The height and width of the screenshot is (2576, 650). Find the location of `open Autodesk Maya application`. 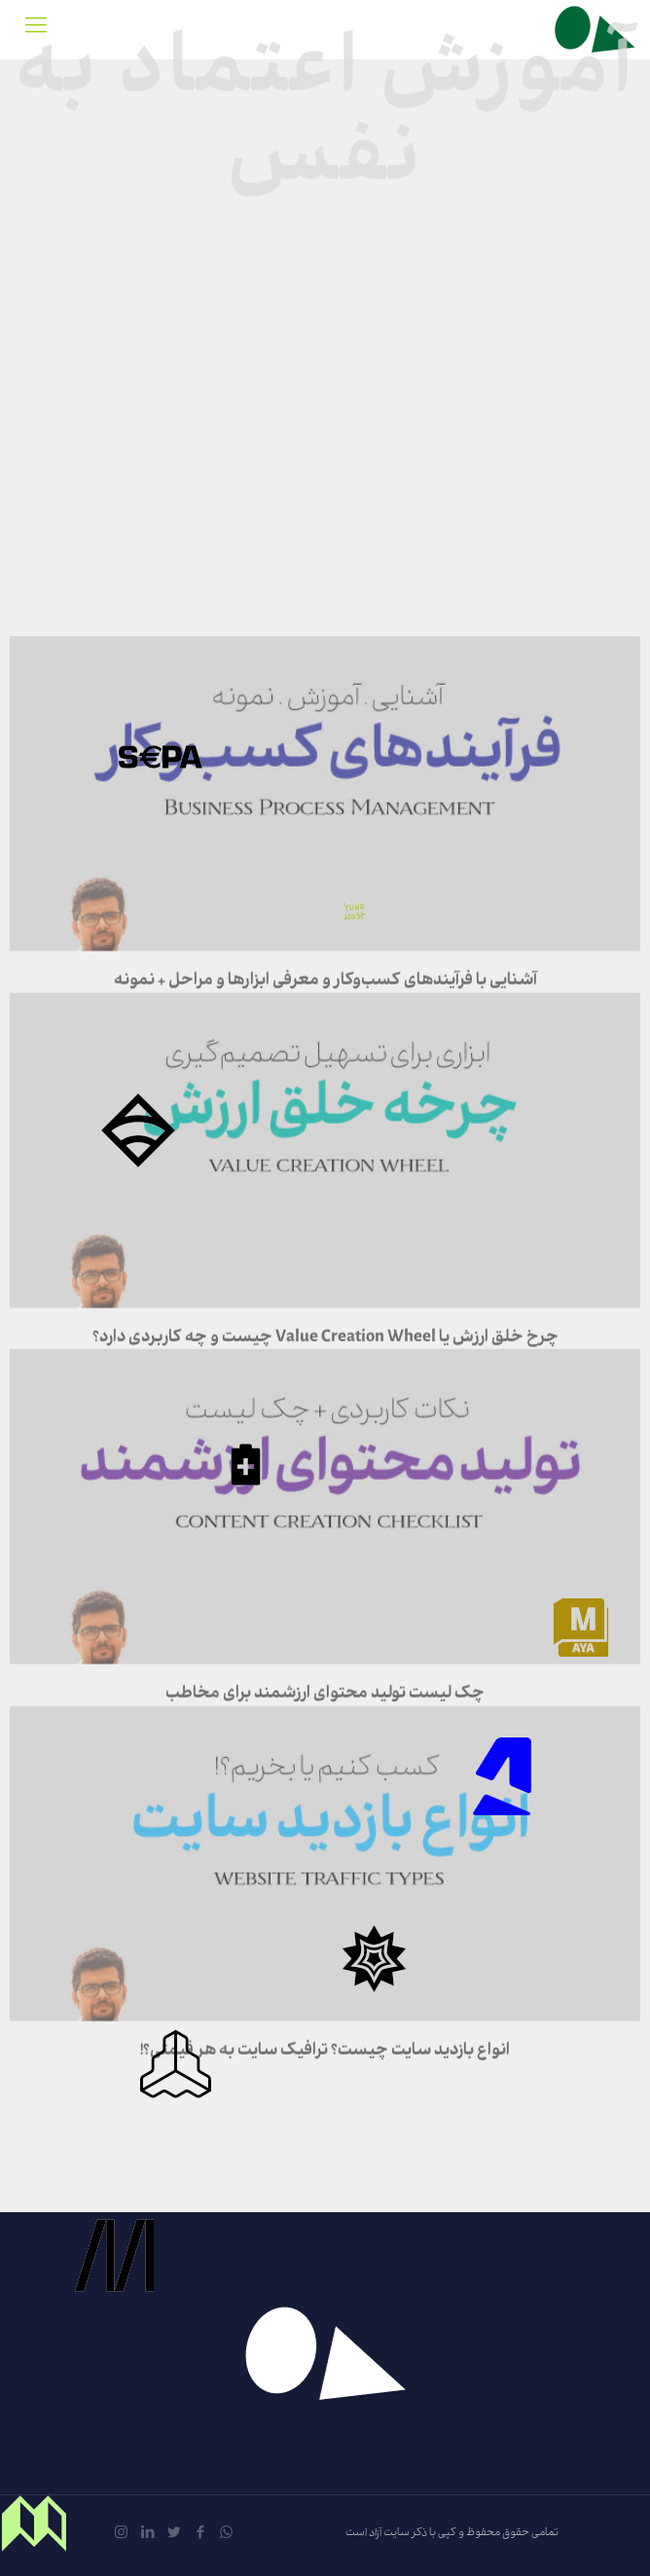

open Autodesk Maya application is located at coordinates (581, 1628).